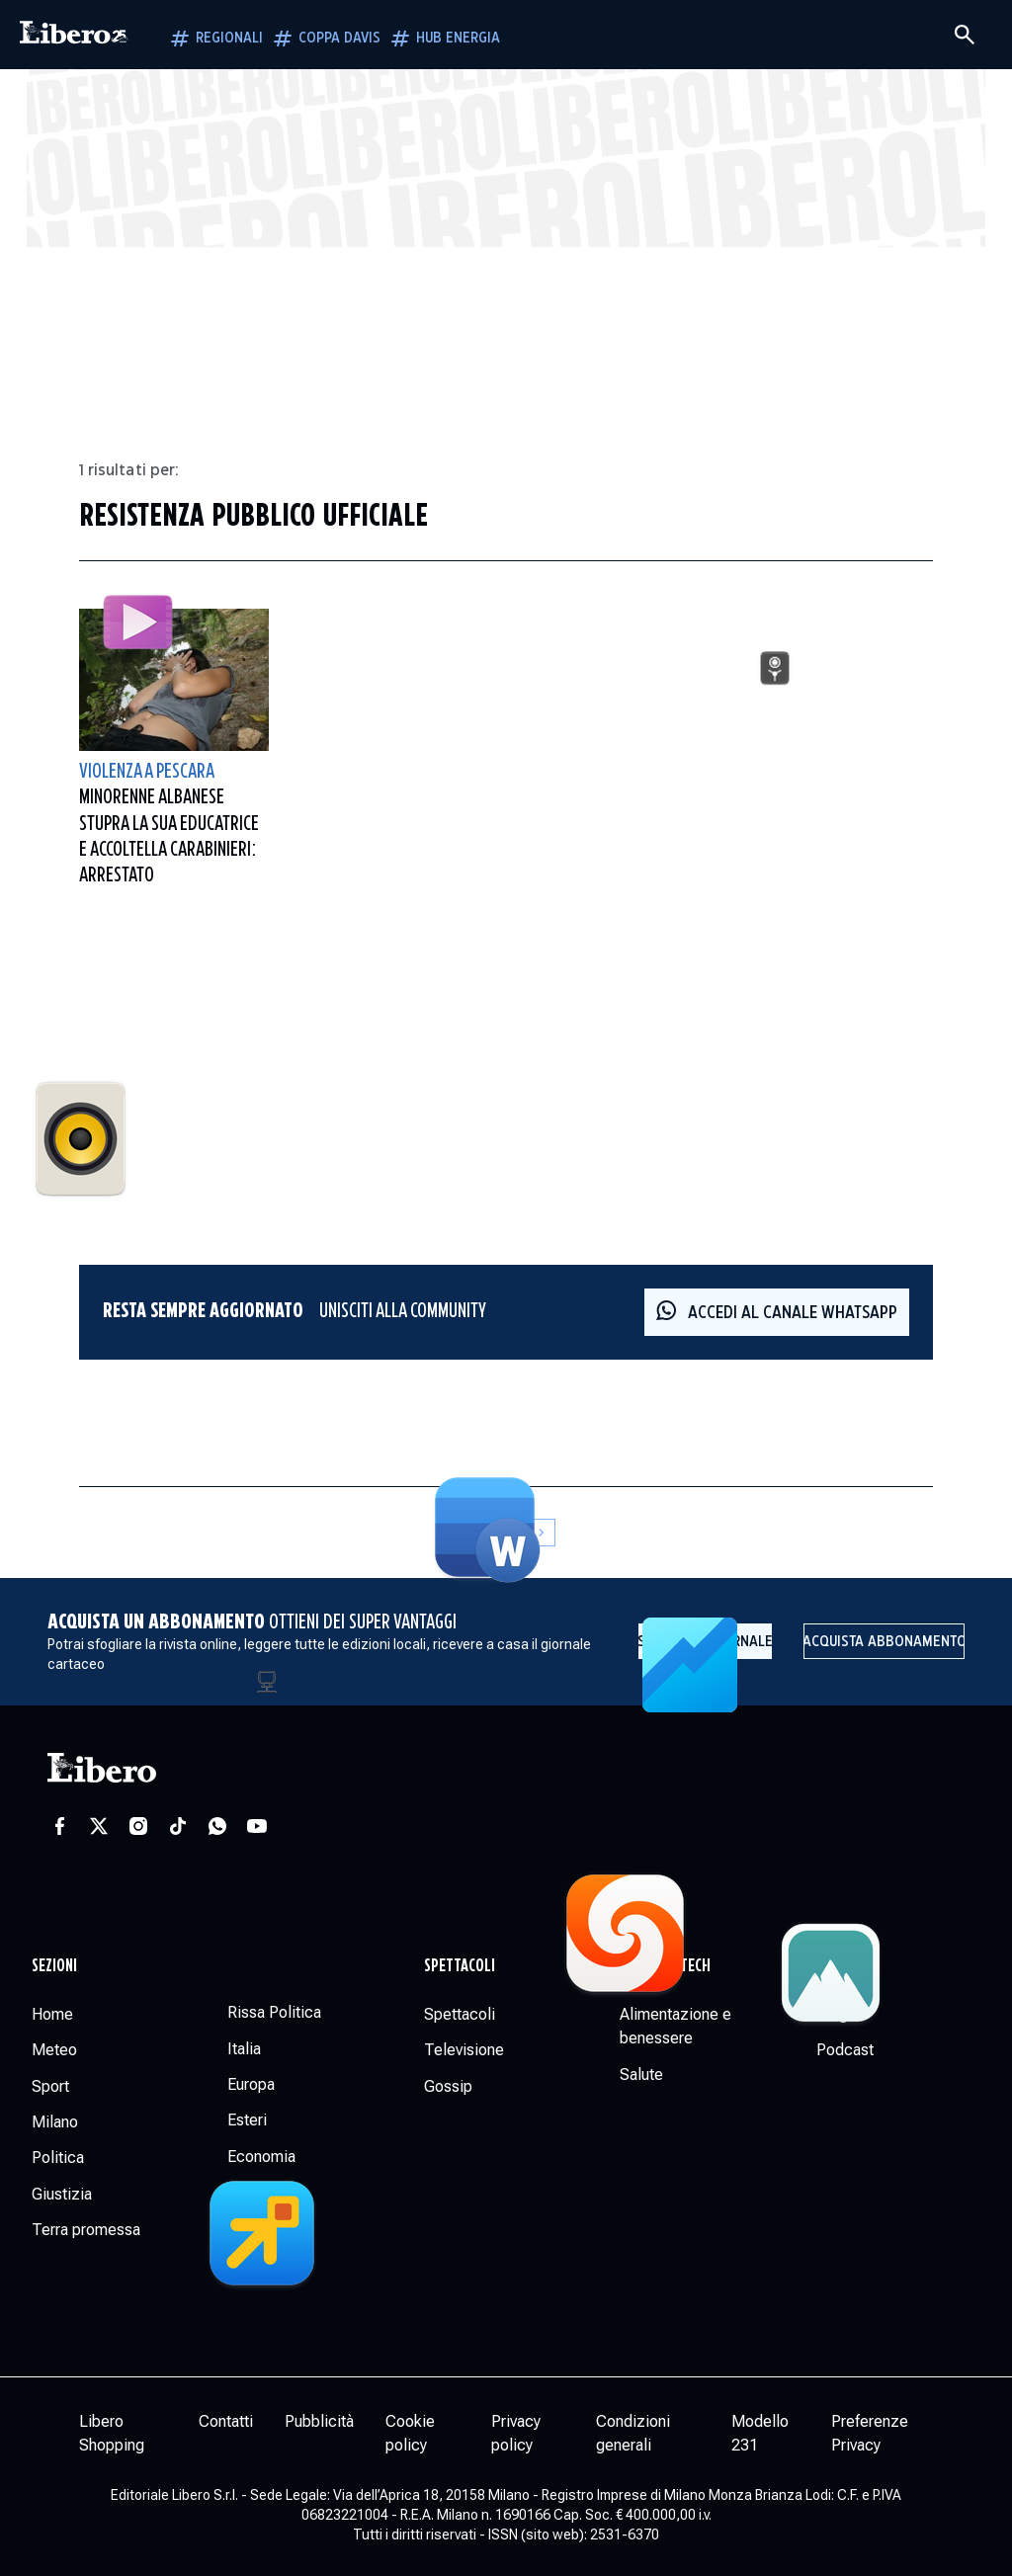 The height and width of the screenshot is (2576, 1012). I want to click on open meld file comparison tool, so click(625, 1933).